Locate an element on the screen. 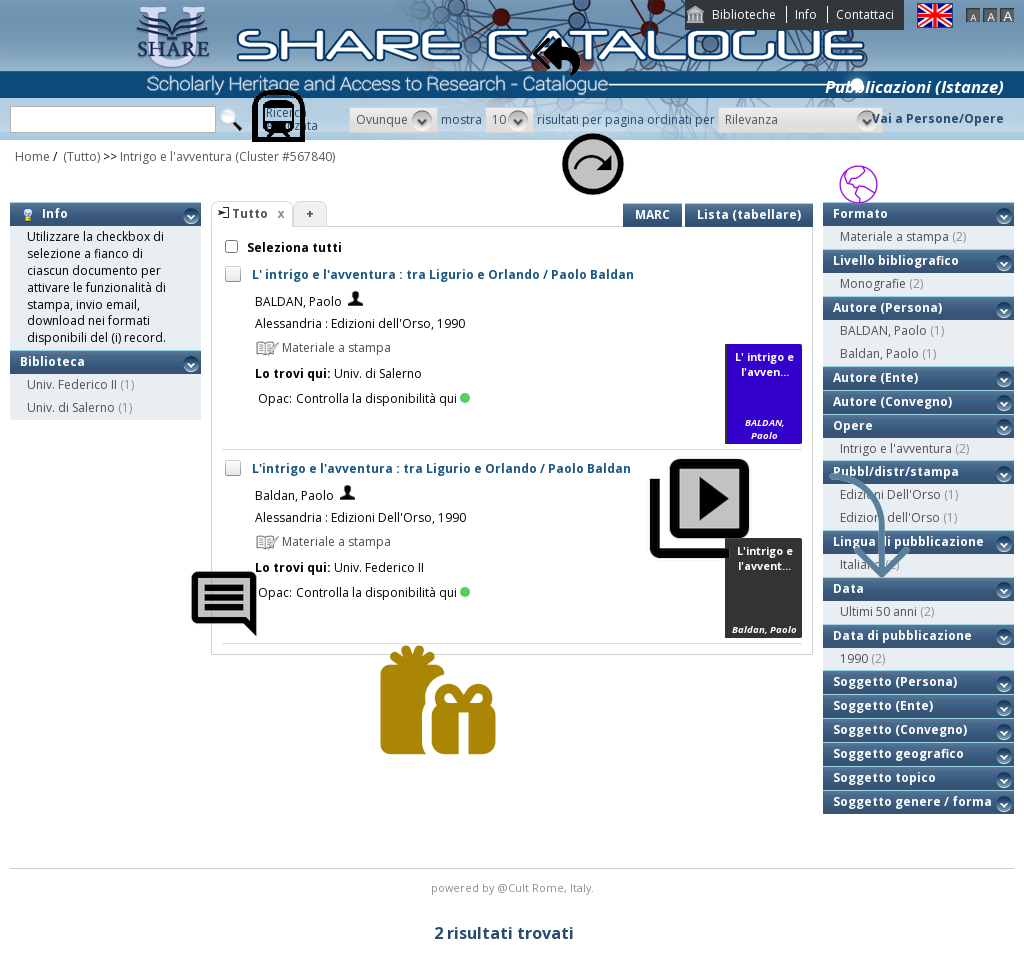 Image resolution: width=1024 pixels, height=960 pixels. view gifts or rewards is located at coordinates (438, 703).